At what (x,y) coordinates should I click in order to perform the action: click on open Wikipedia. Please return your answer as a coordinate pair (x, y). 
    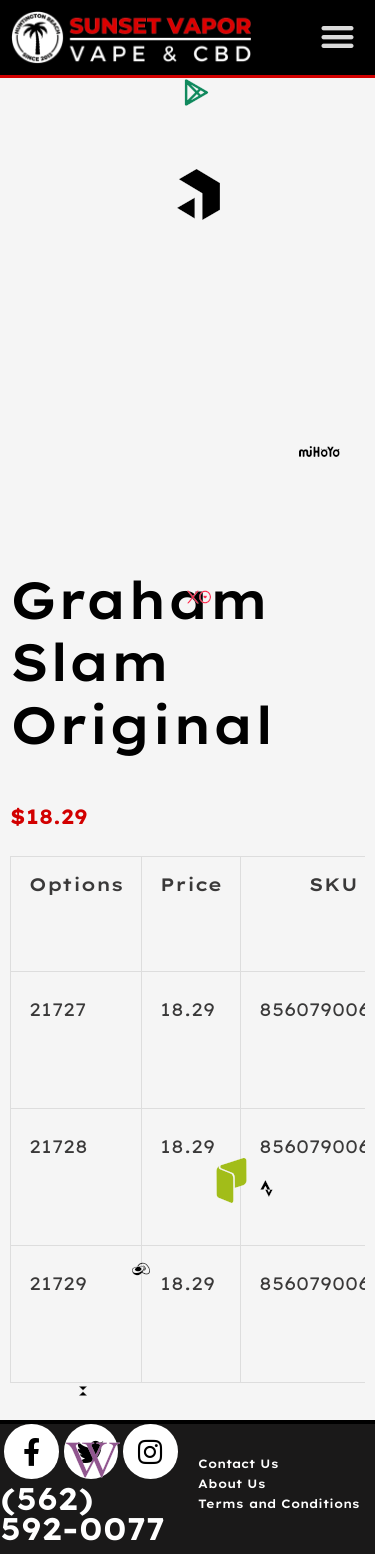
    Looking at the image, I should click on (93, 1460).